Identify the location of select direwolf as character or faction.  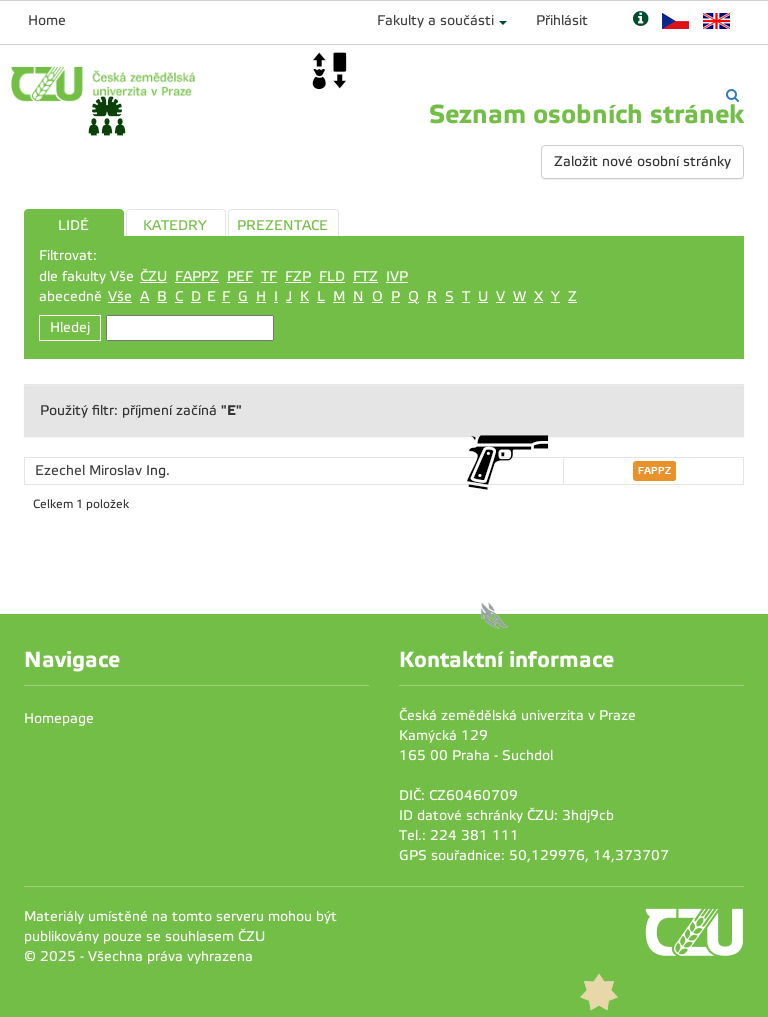
(494, 615).